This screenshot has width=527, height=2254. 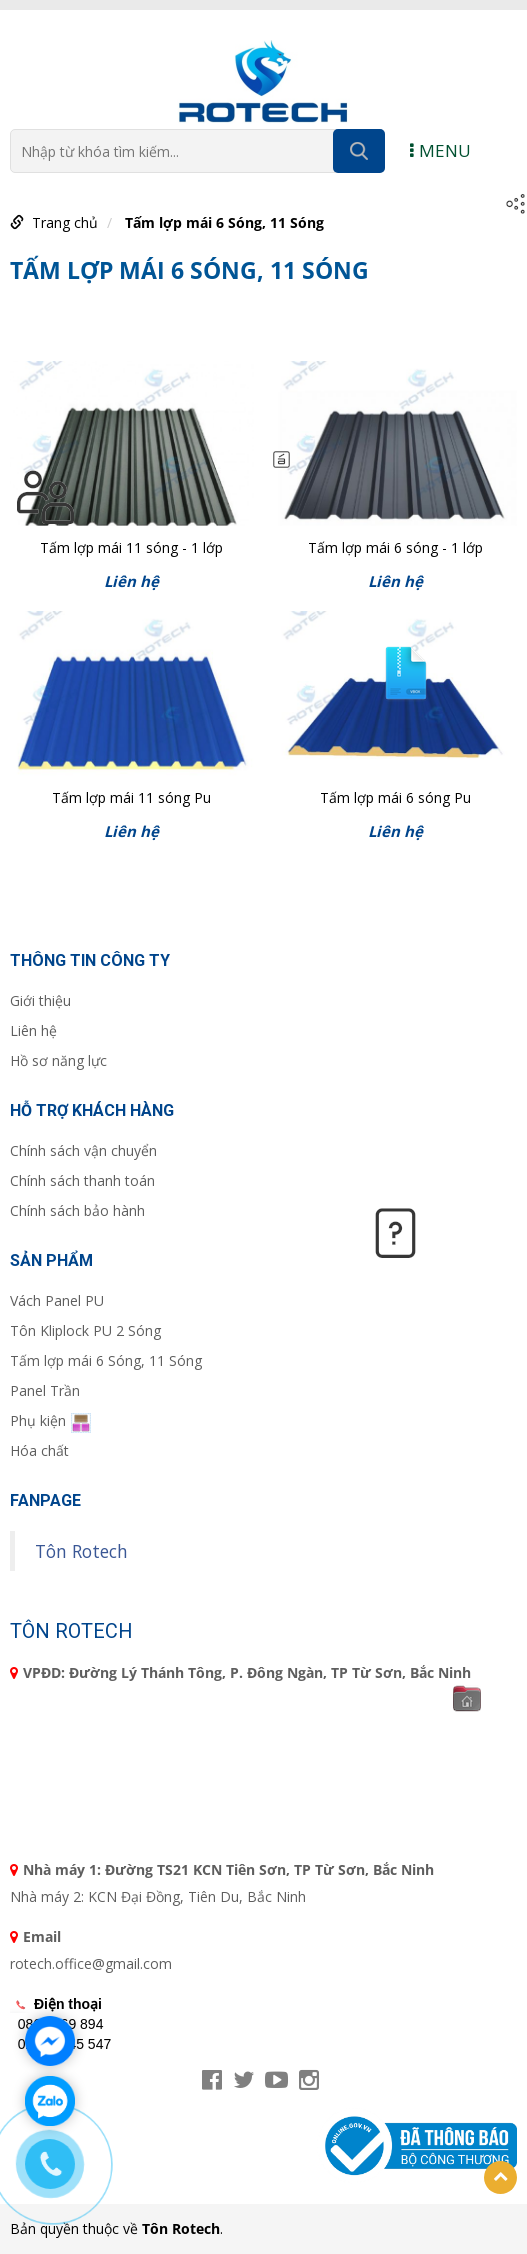 What do you see at coordinates (467, 1698) in the screenshot?
I see `access your home folder` at bounding box center [467, 1698].